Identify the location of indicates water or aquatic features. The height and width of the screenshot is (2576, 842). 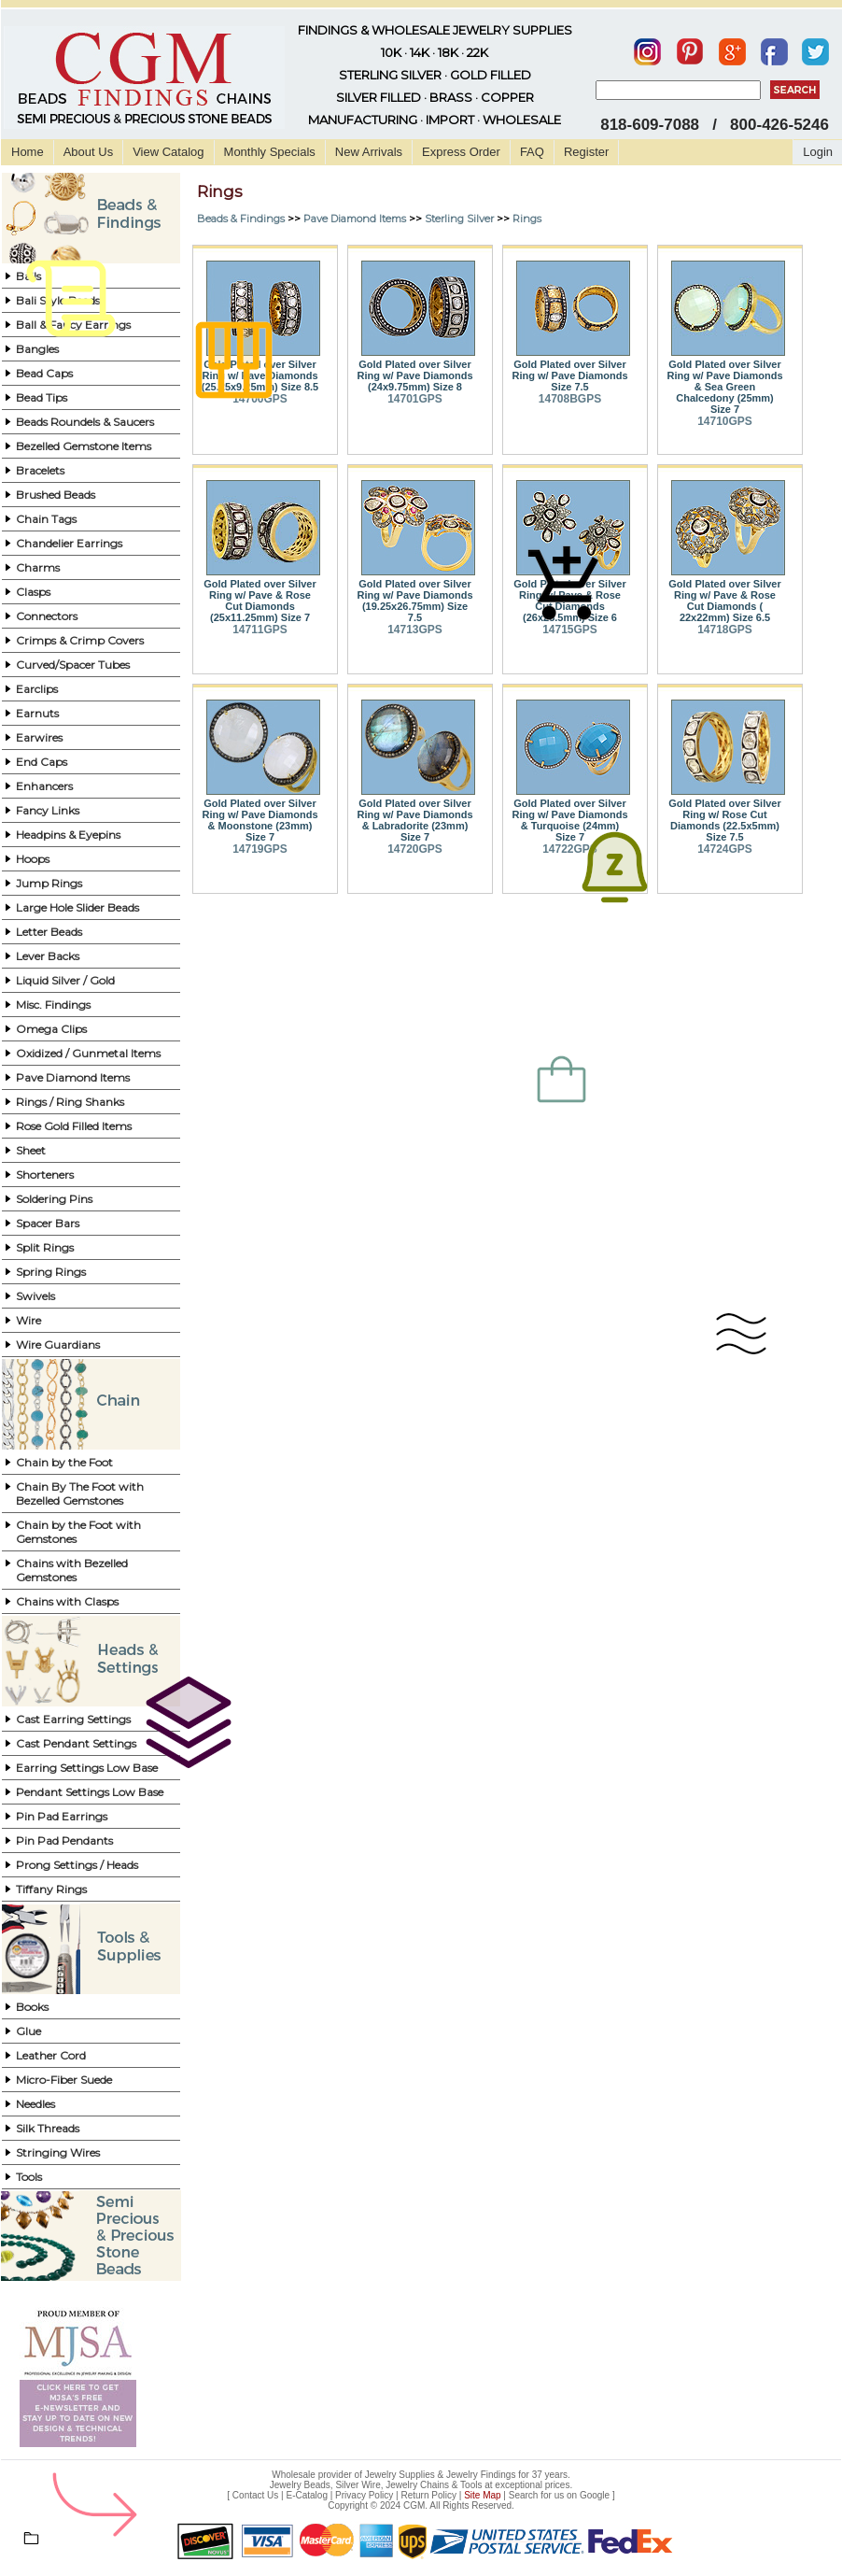
(741, 1334).